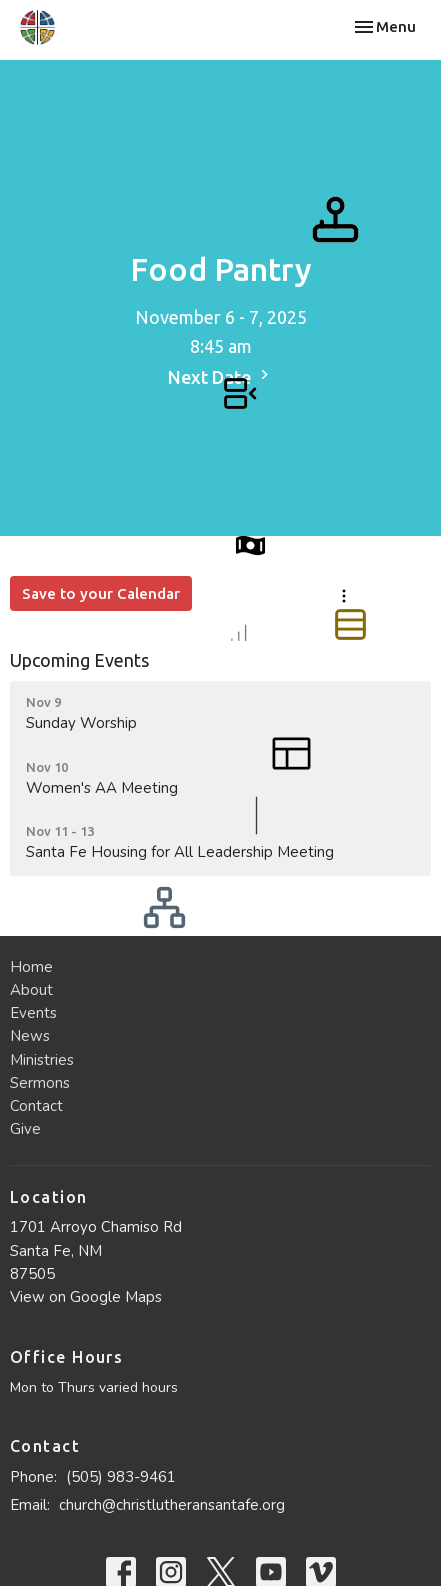  Describe the element at coordinates (291, 753) in the screenshot. I see `change page layout or view` at that location.